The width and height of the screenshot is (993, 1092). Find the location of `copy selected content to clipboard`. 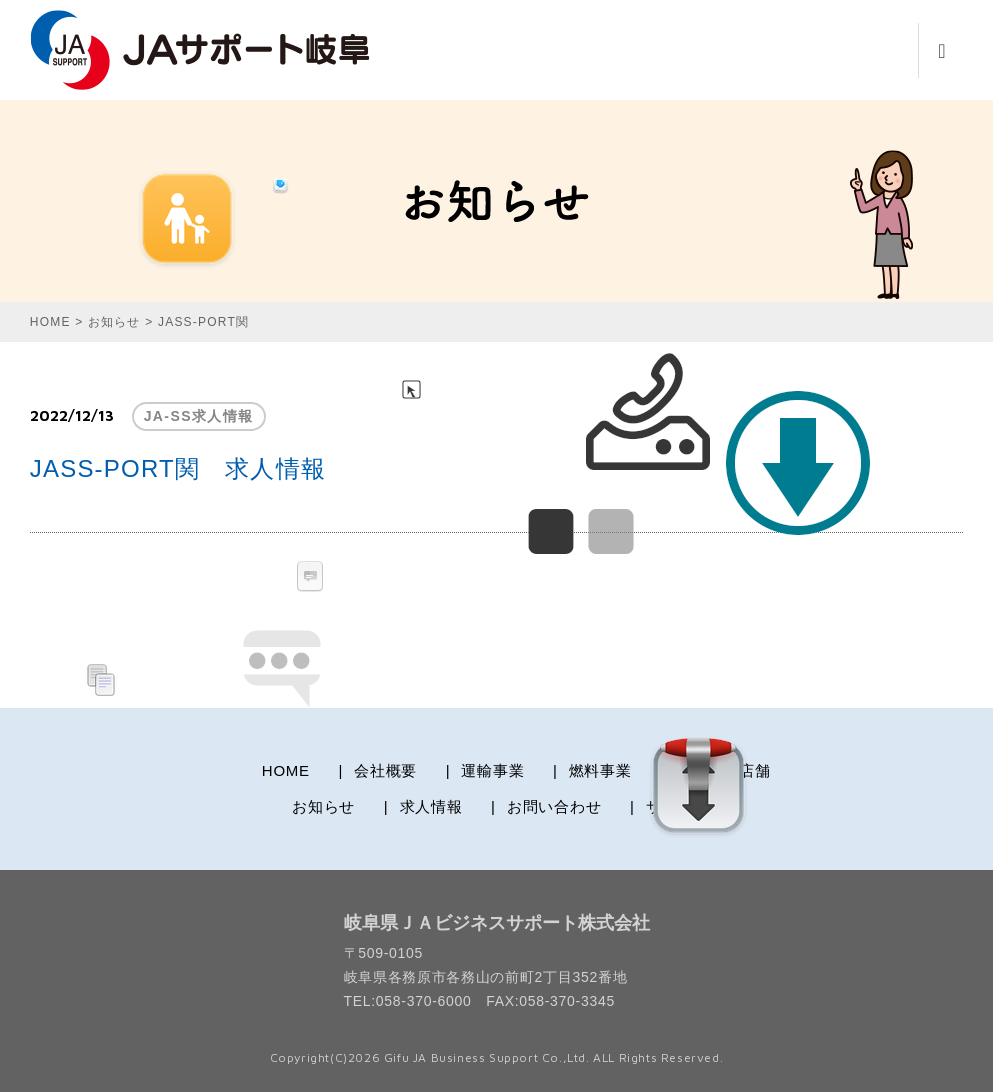

copy selected content to clipboard is located at coordinates (101, 680).